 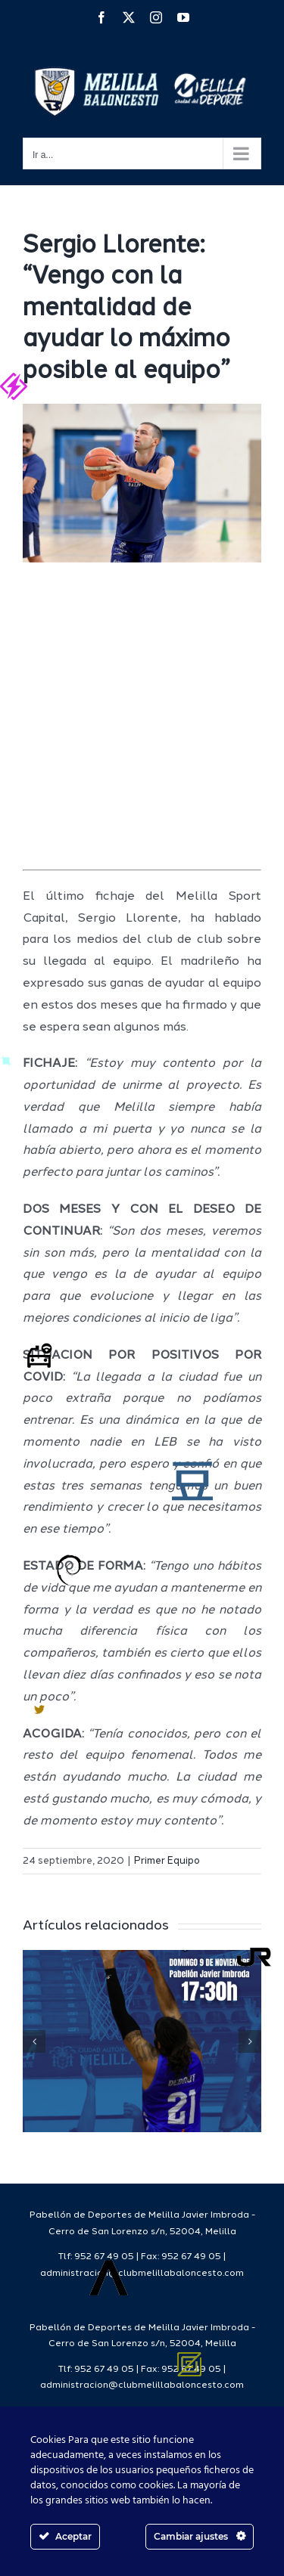 I want to click on taxi or rideshare with wifi available, so click(x=39, y=1356).